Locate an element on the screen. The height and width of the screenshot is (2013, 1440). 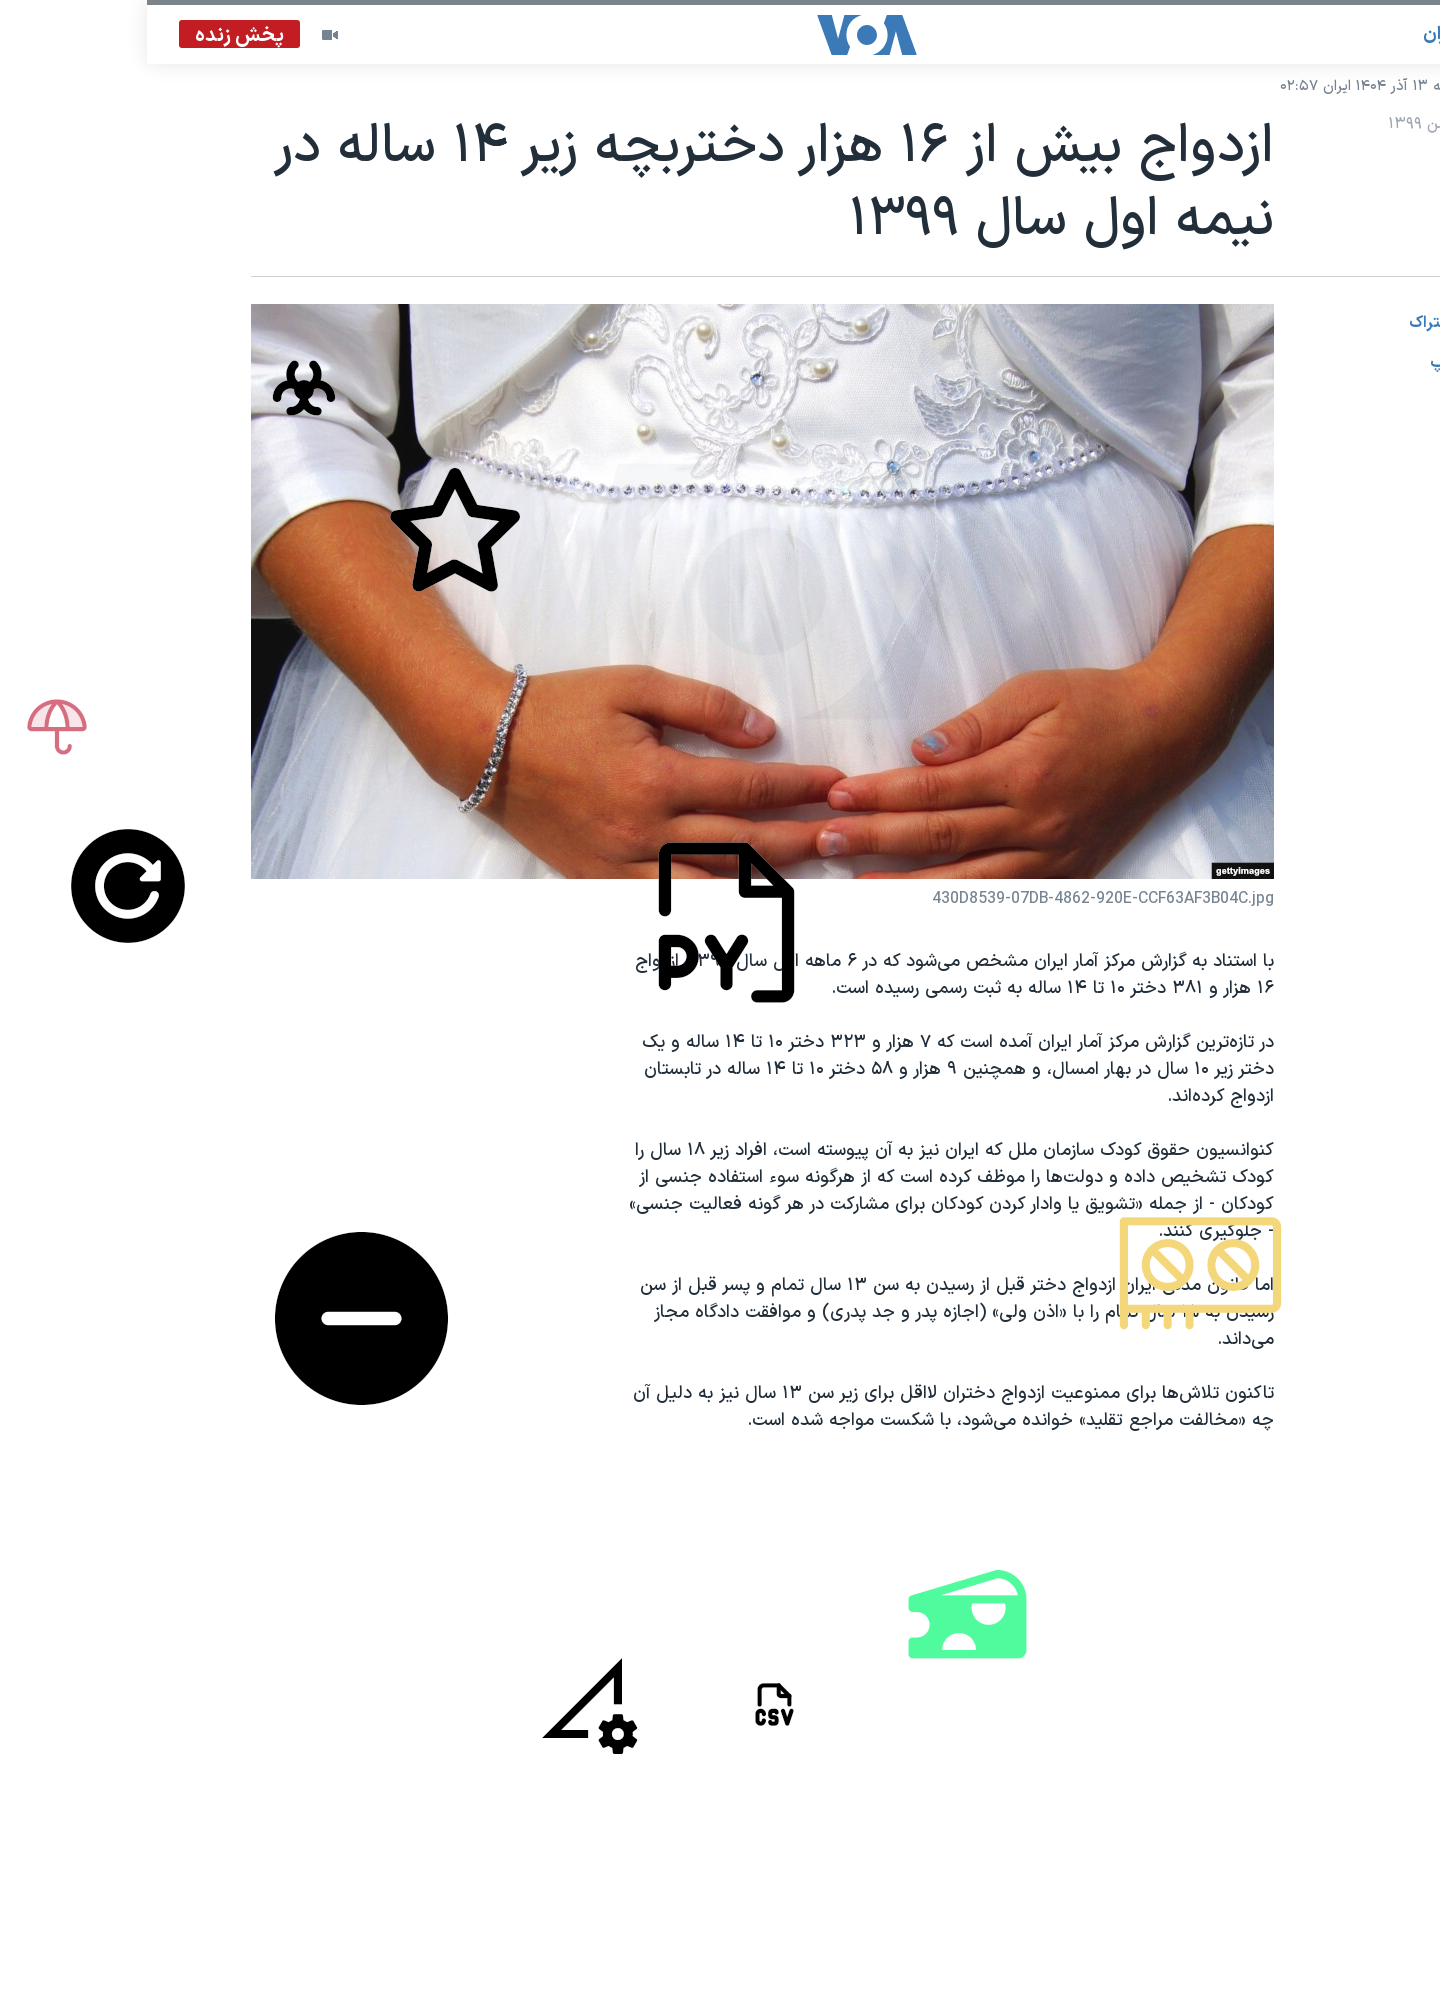
indicates hazardous or biohazardous material warning is located at coordinates (304, 390).